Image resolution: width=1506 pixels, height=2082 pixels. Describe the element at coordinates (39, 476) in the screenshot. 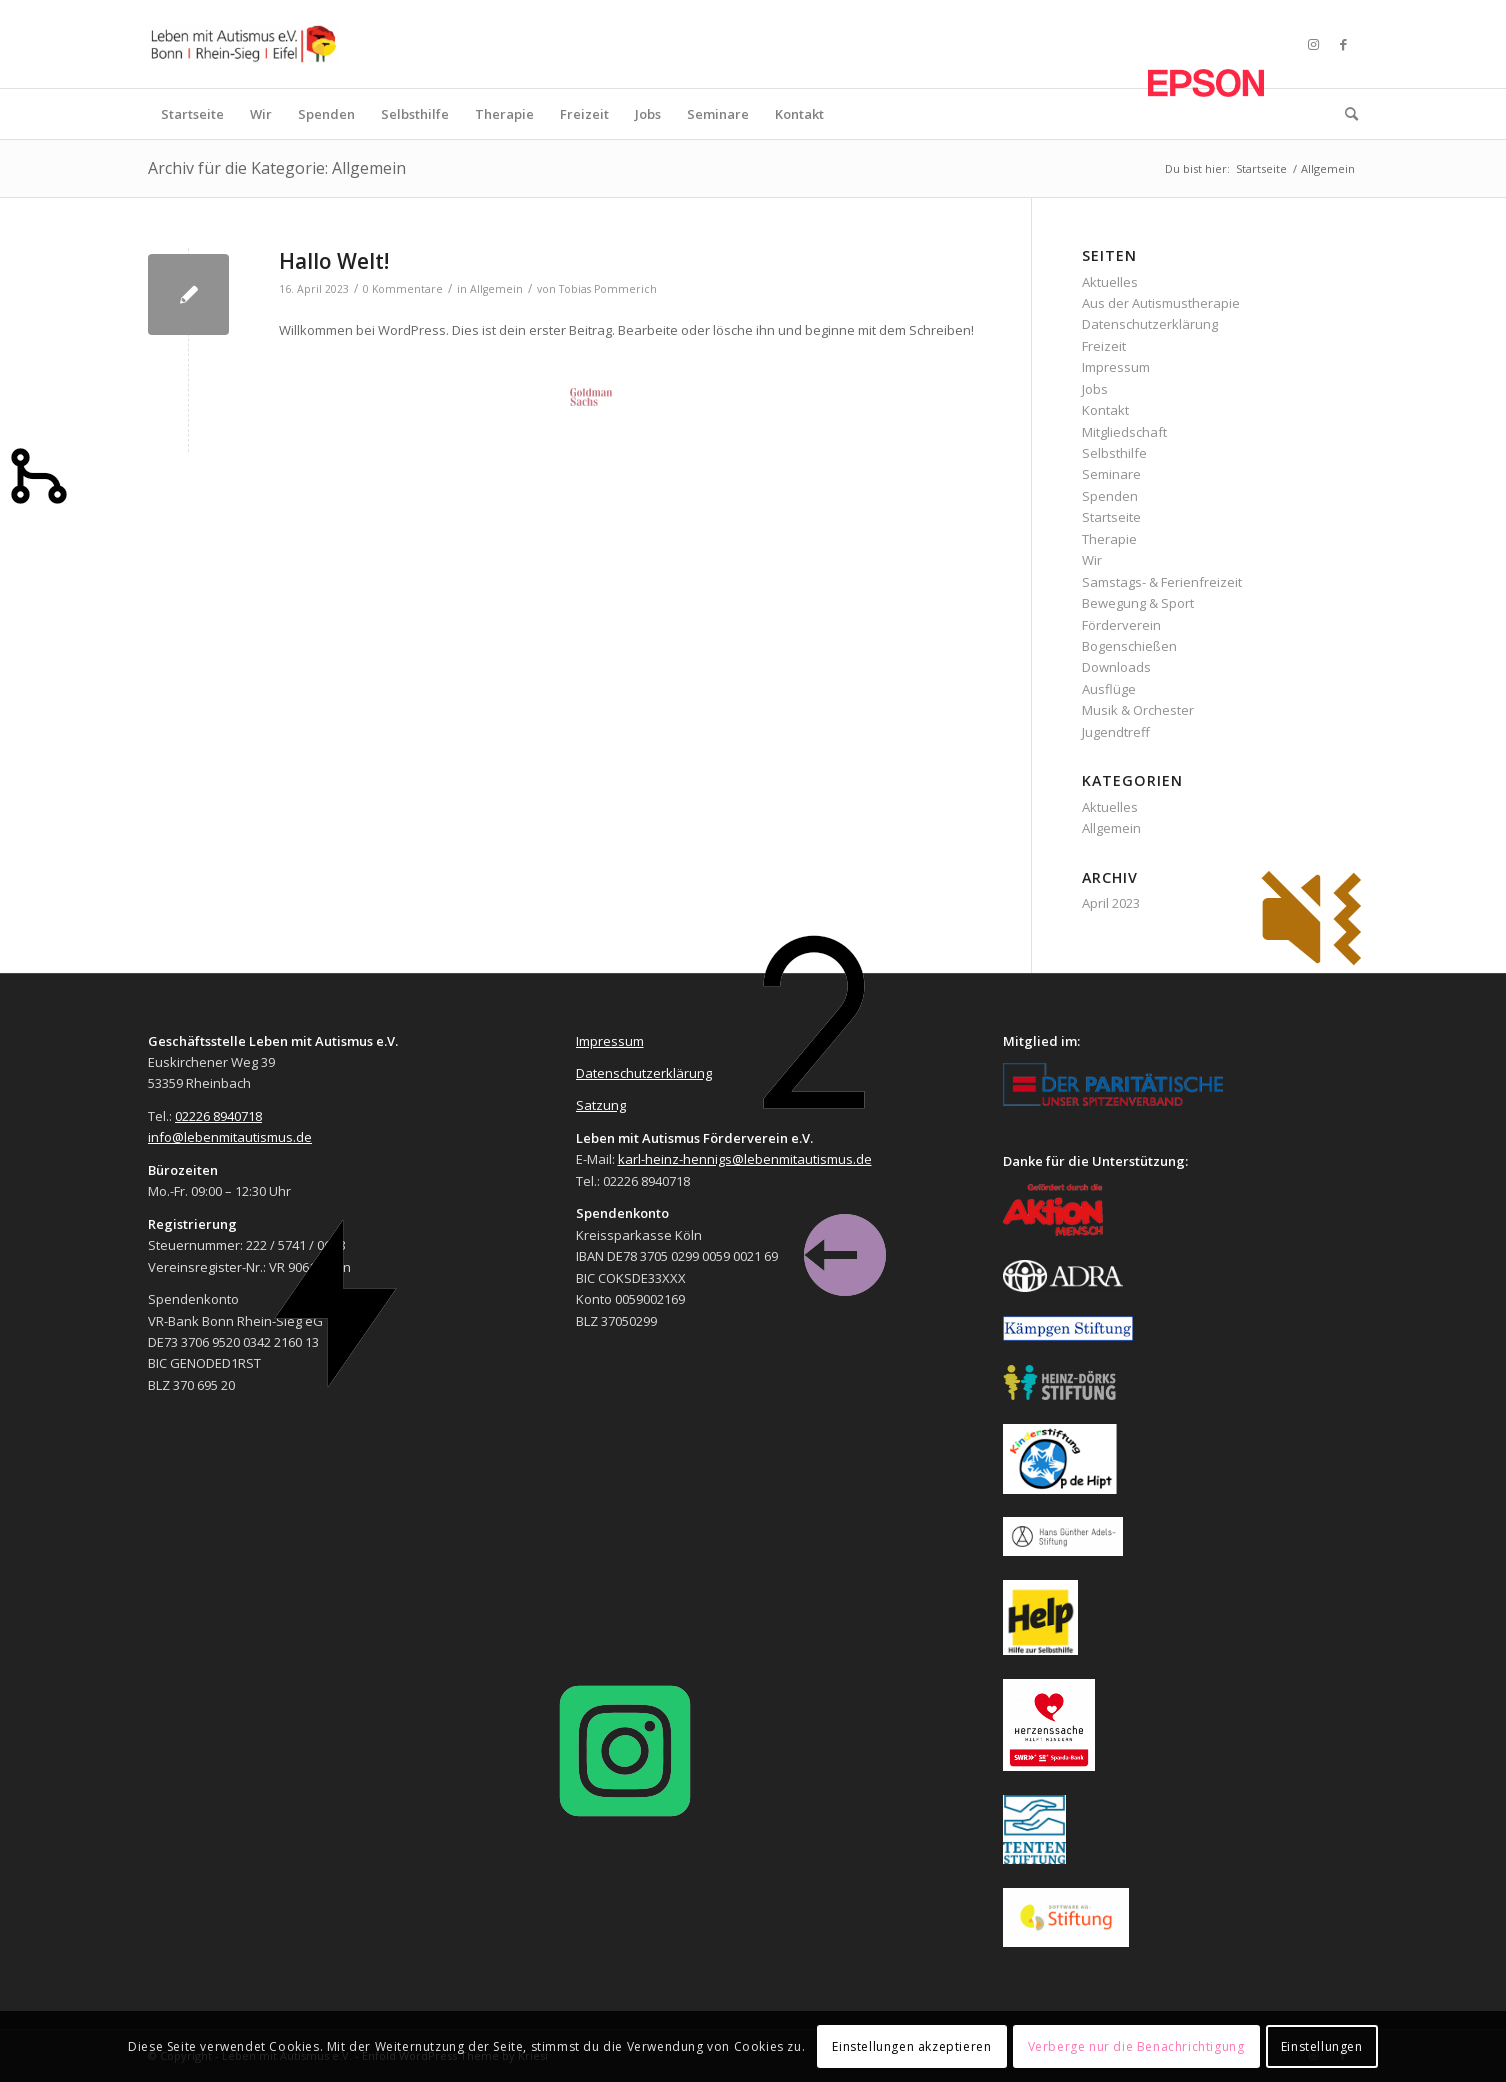

I see `merge branches in a git repository` at that location.